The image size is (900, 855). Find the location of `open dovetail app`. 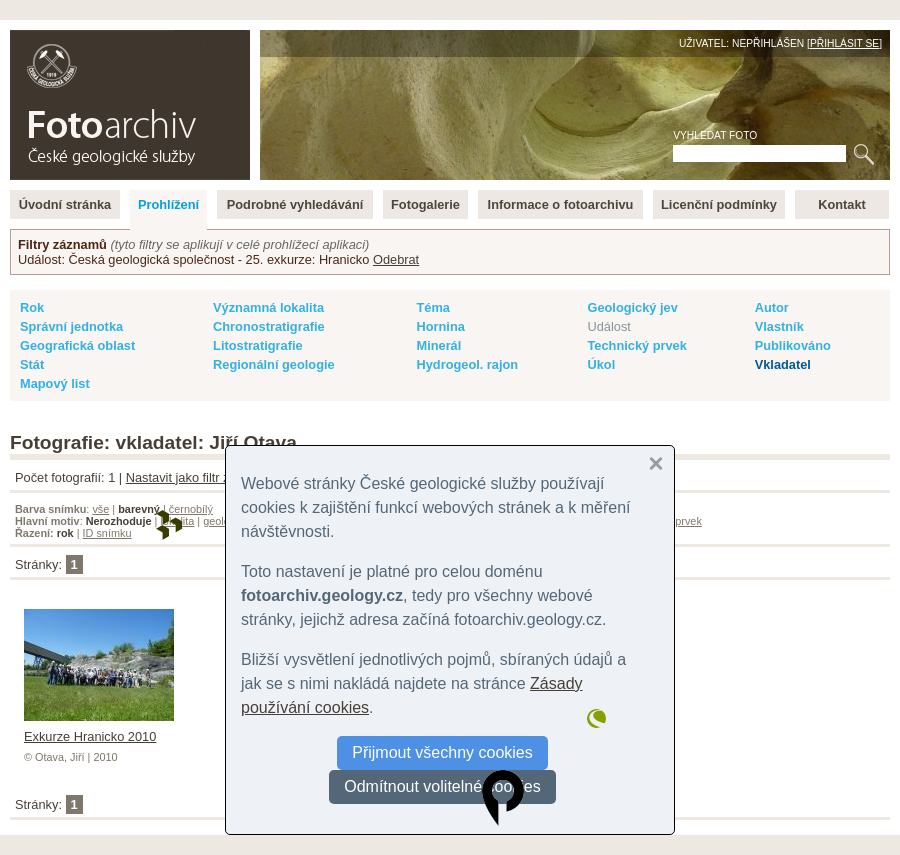

open dovetail app is located at coordinates (169, 525).